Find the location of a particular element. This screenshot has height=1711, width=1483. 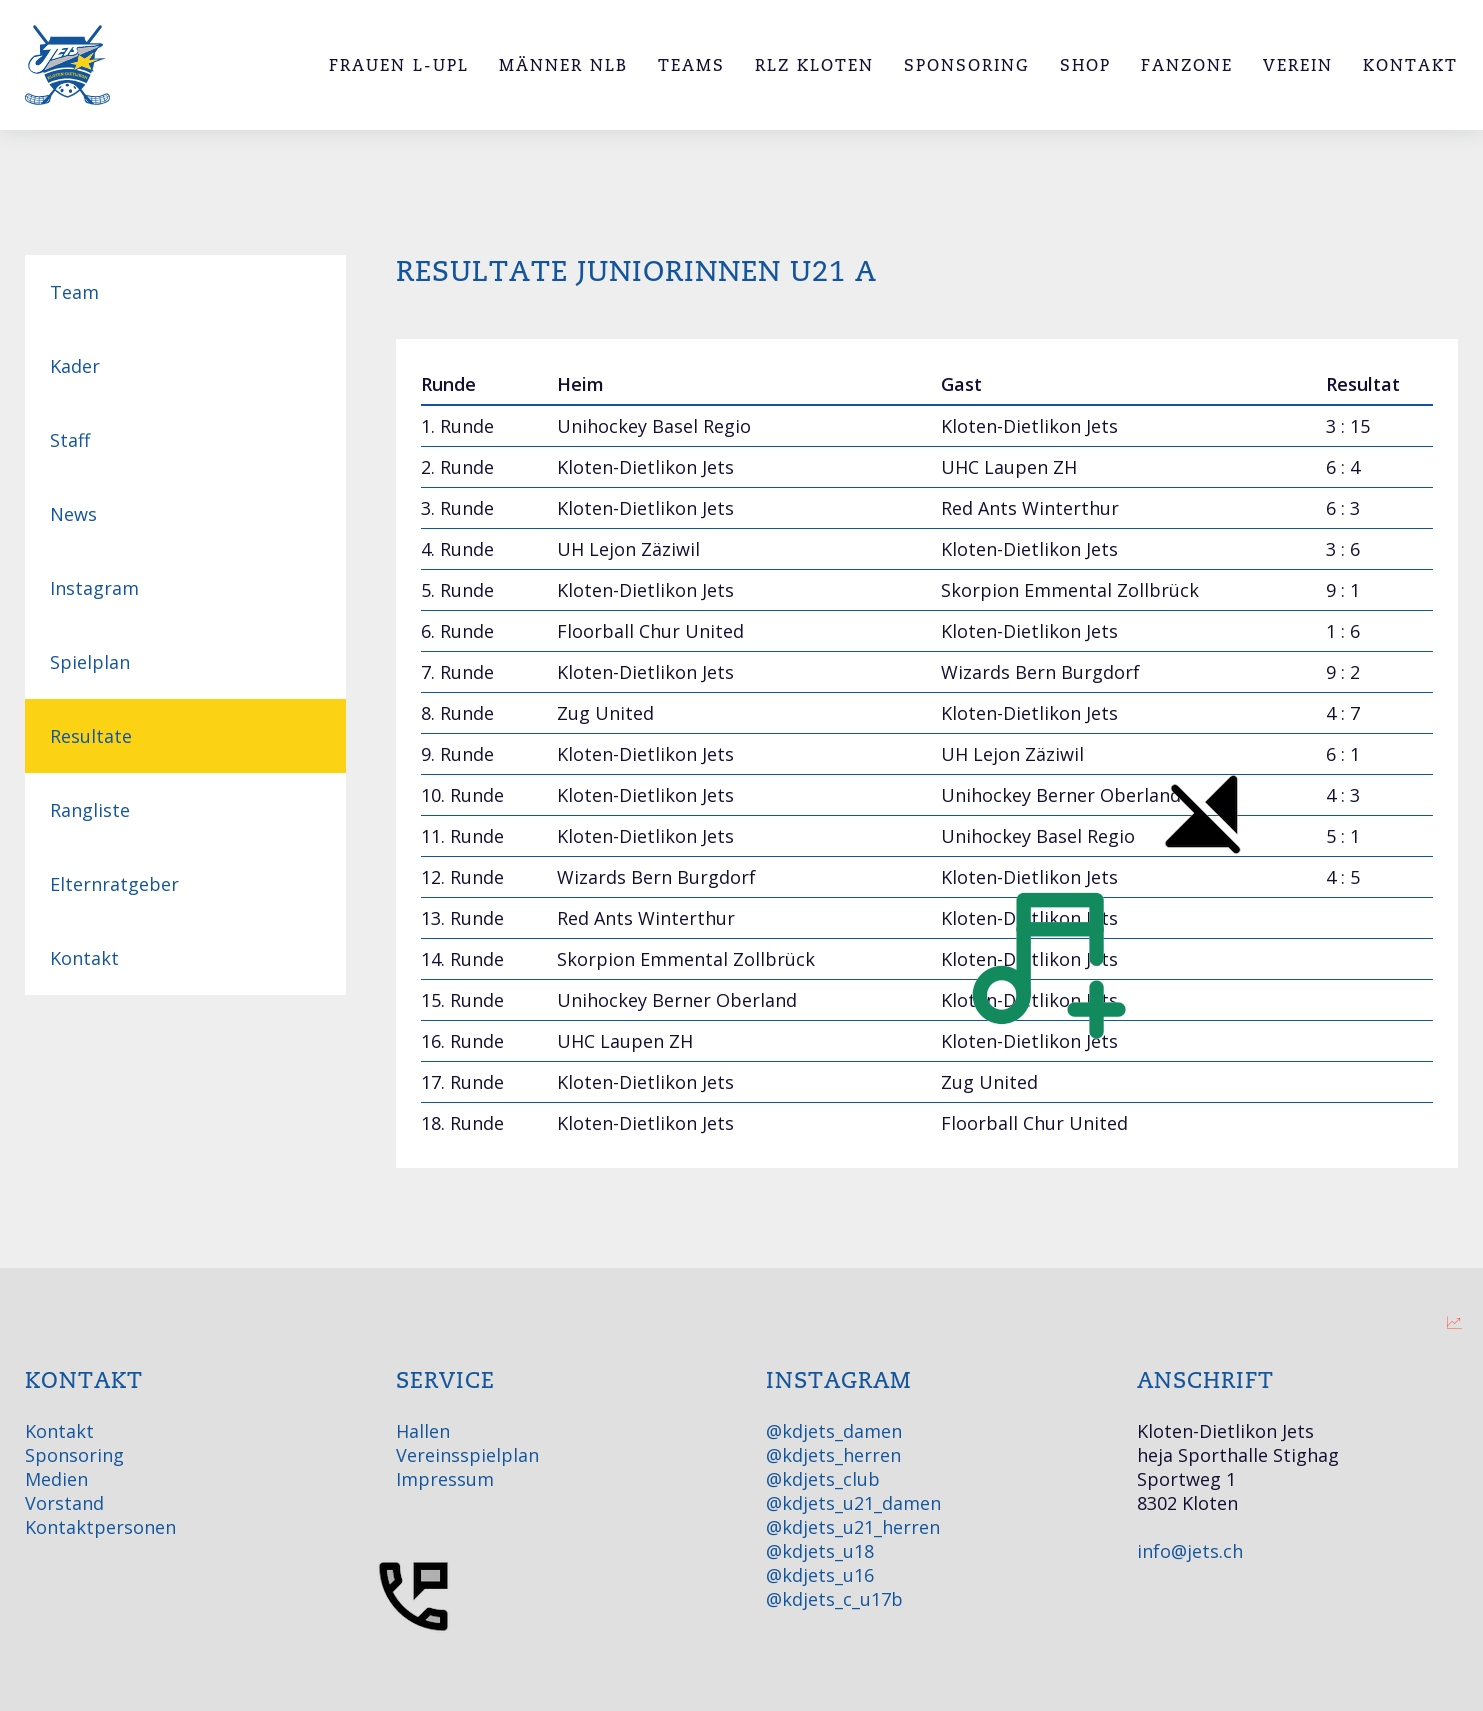

indicates no cellular signal or mobile data unavailable is located at coordinates (1202, 812).